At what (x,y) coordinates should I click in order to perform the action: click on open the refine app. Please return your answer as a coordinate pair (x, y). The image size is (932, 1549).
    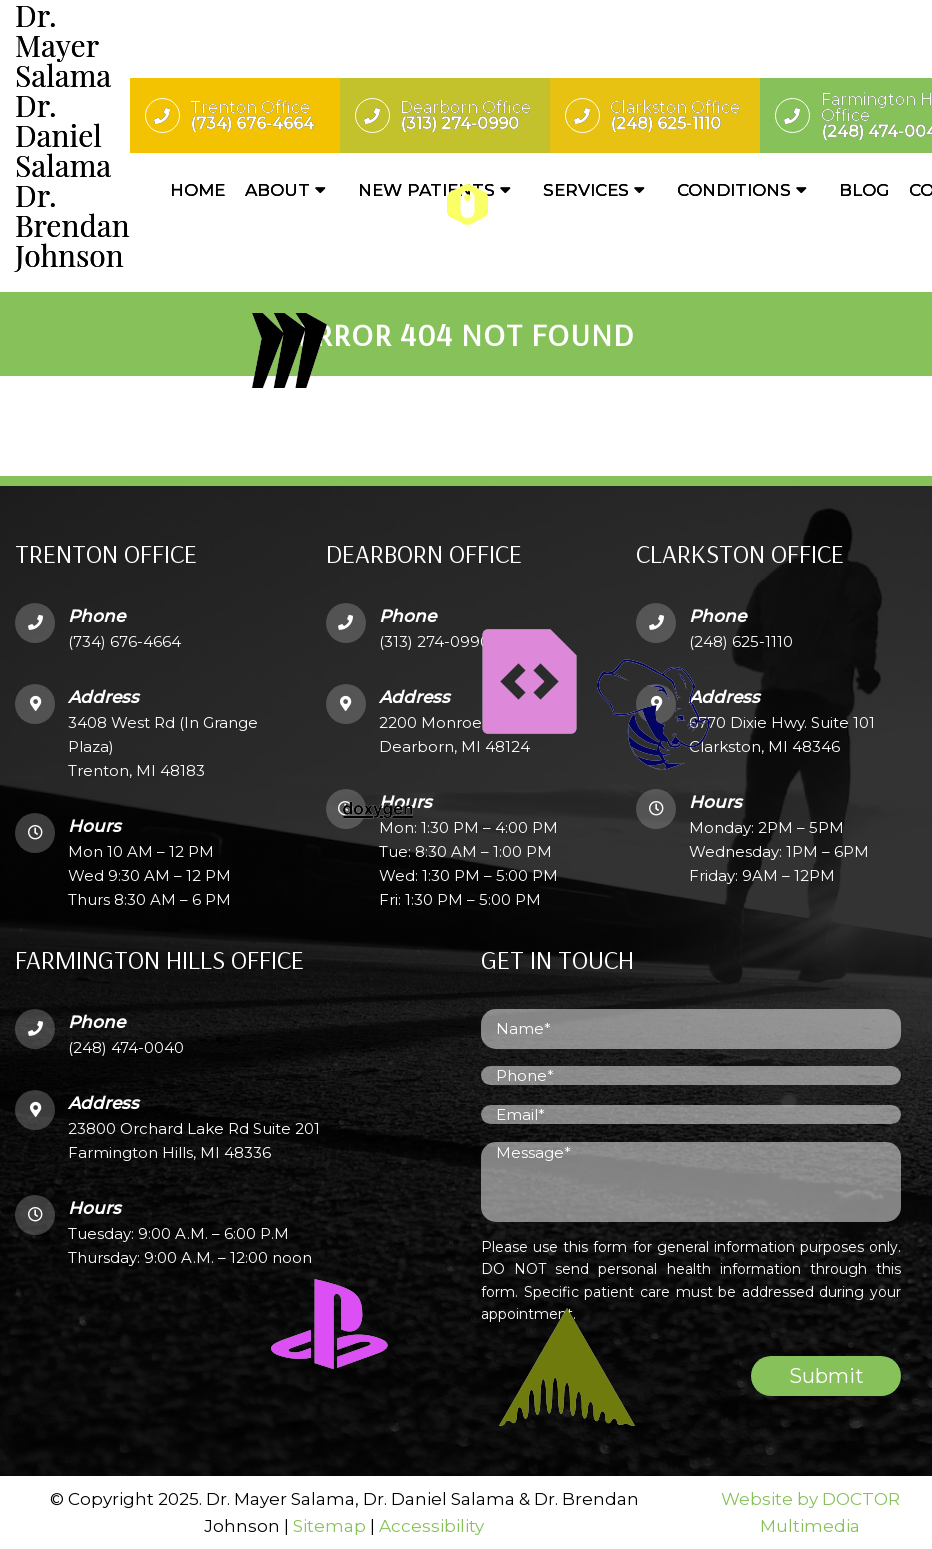
    Looking at the image, I should click on (467, 204).